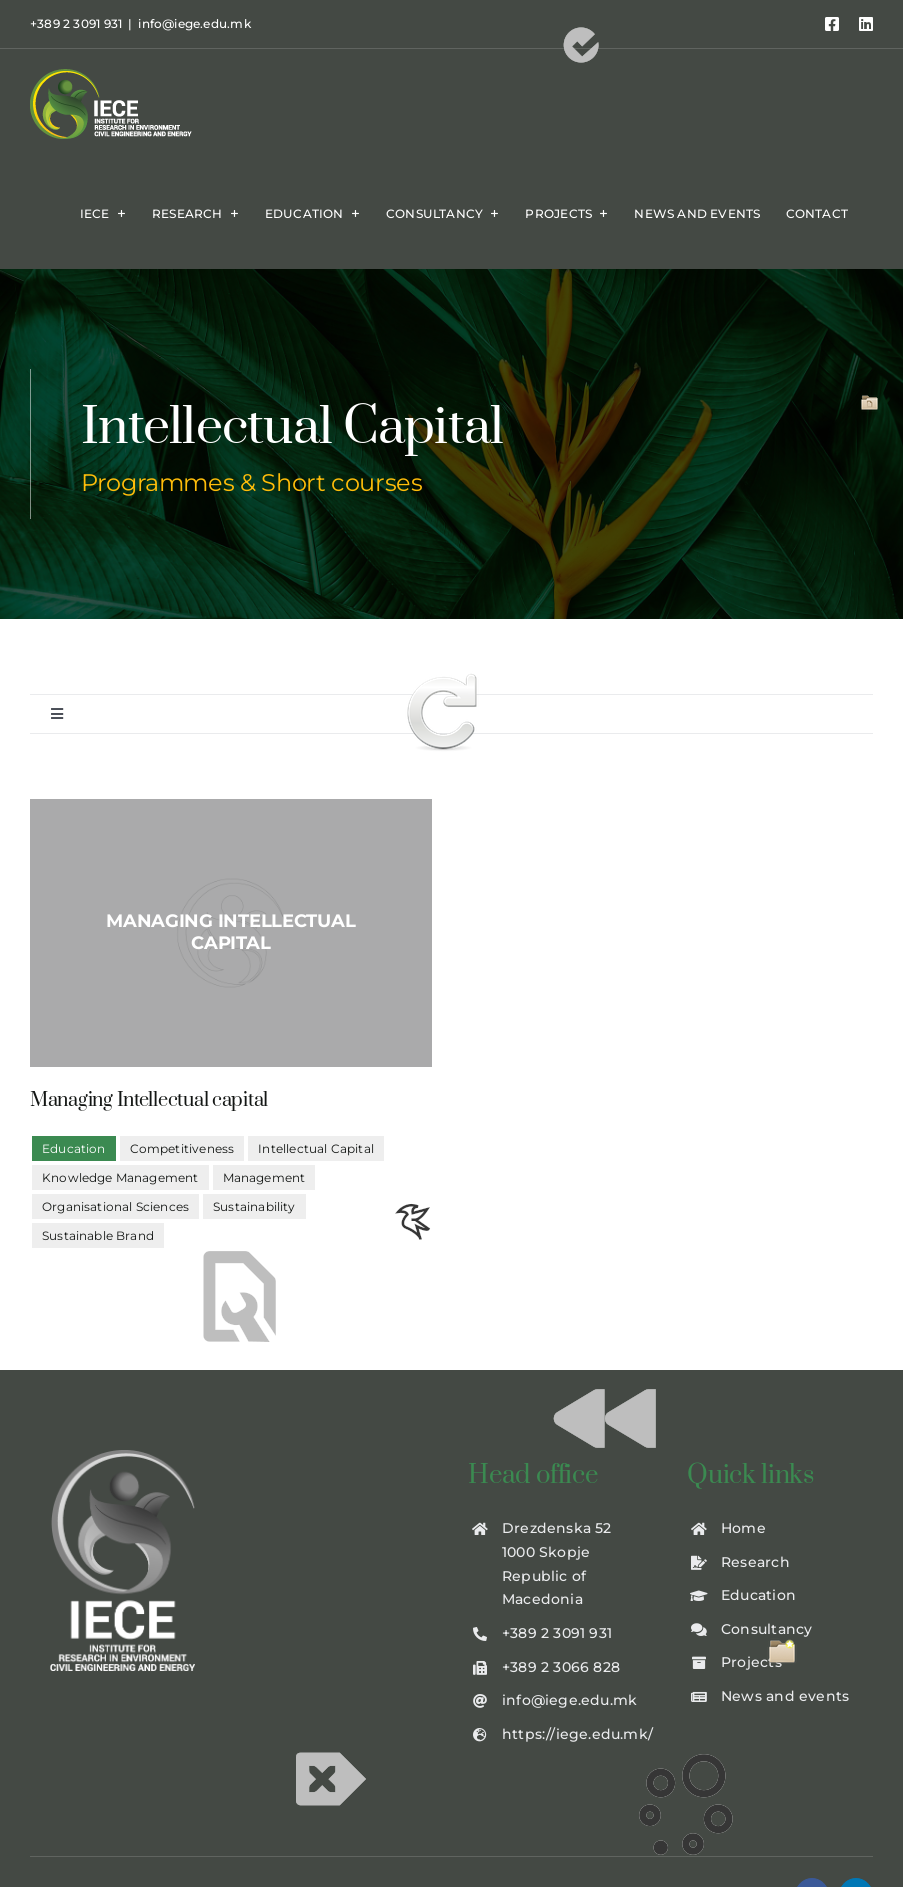 The image size is (903, 1887). I want to click on view or edit document properties, so click(239, 1293).